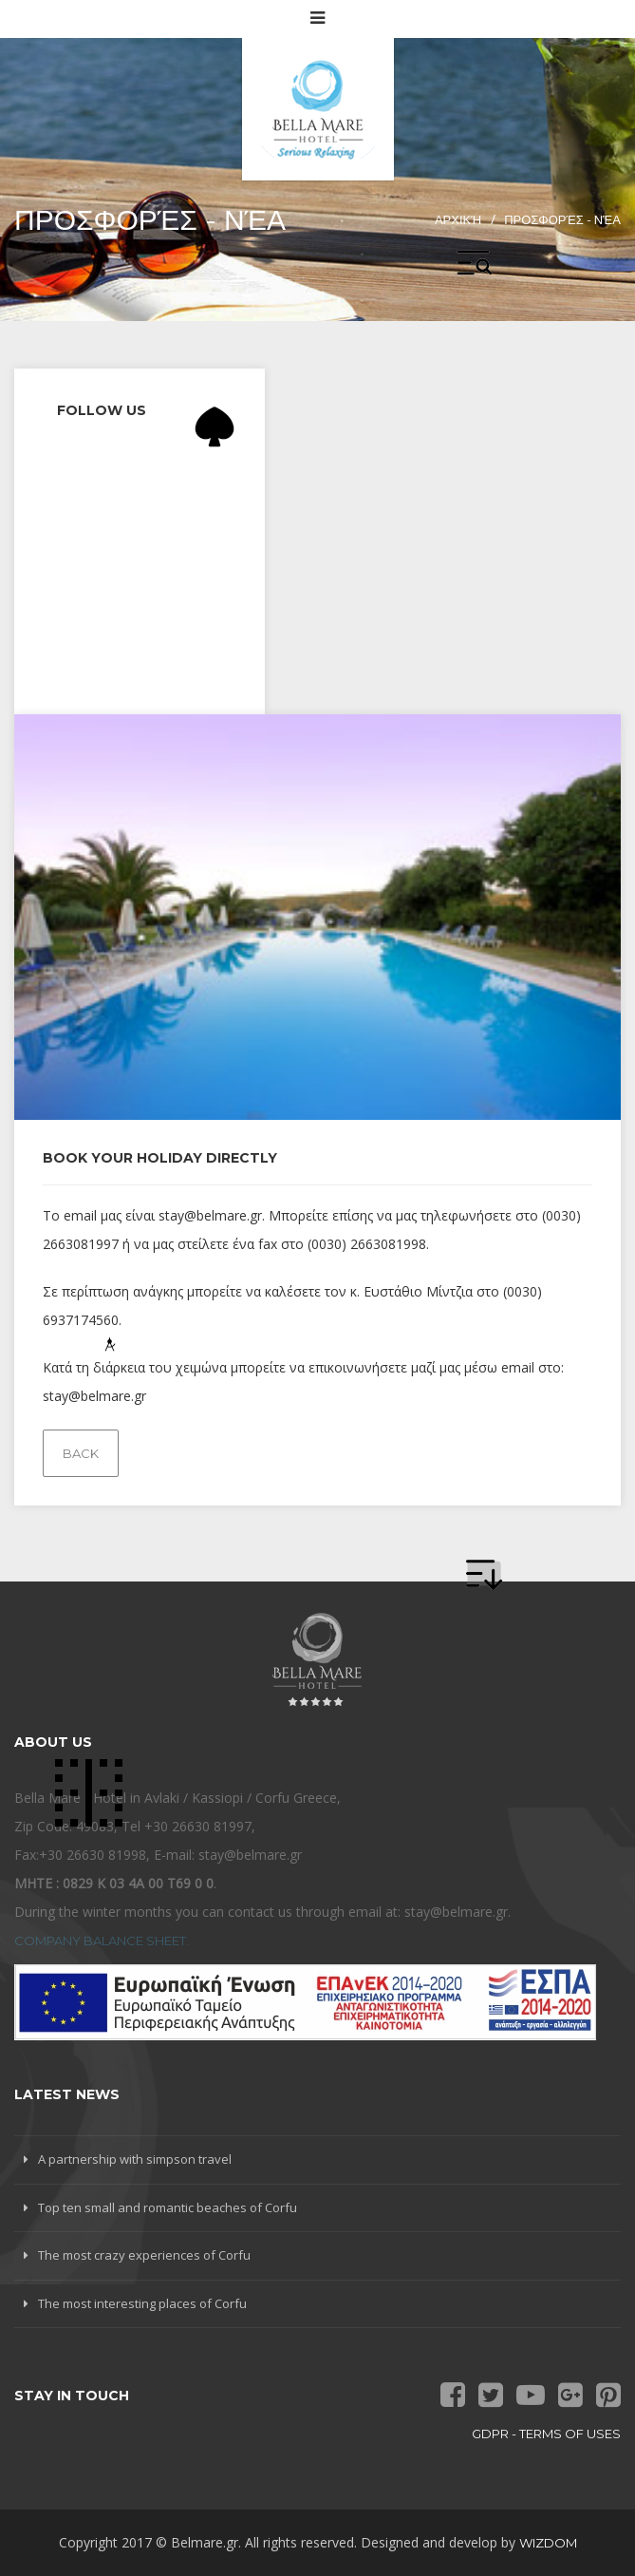  I want to click on search within a list or document, so click(473, 262).